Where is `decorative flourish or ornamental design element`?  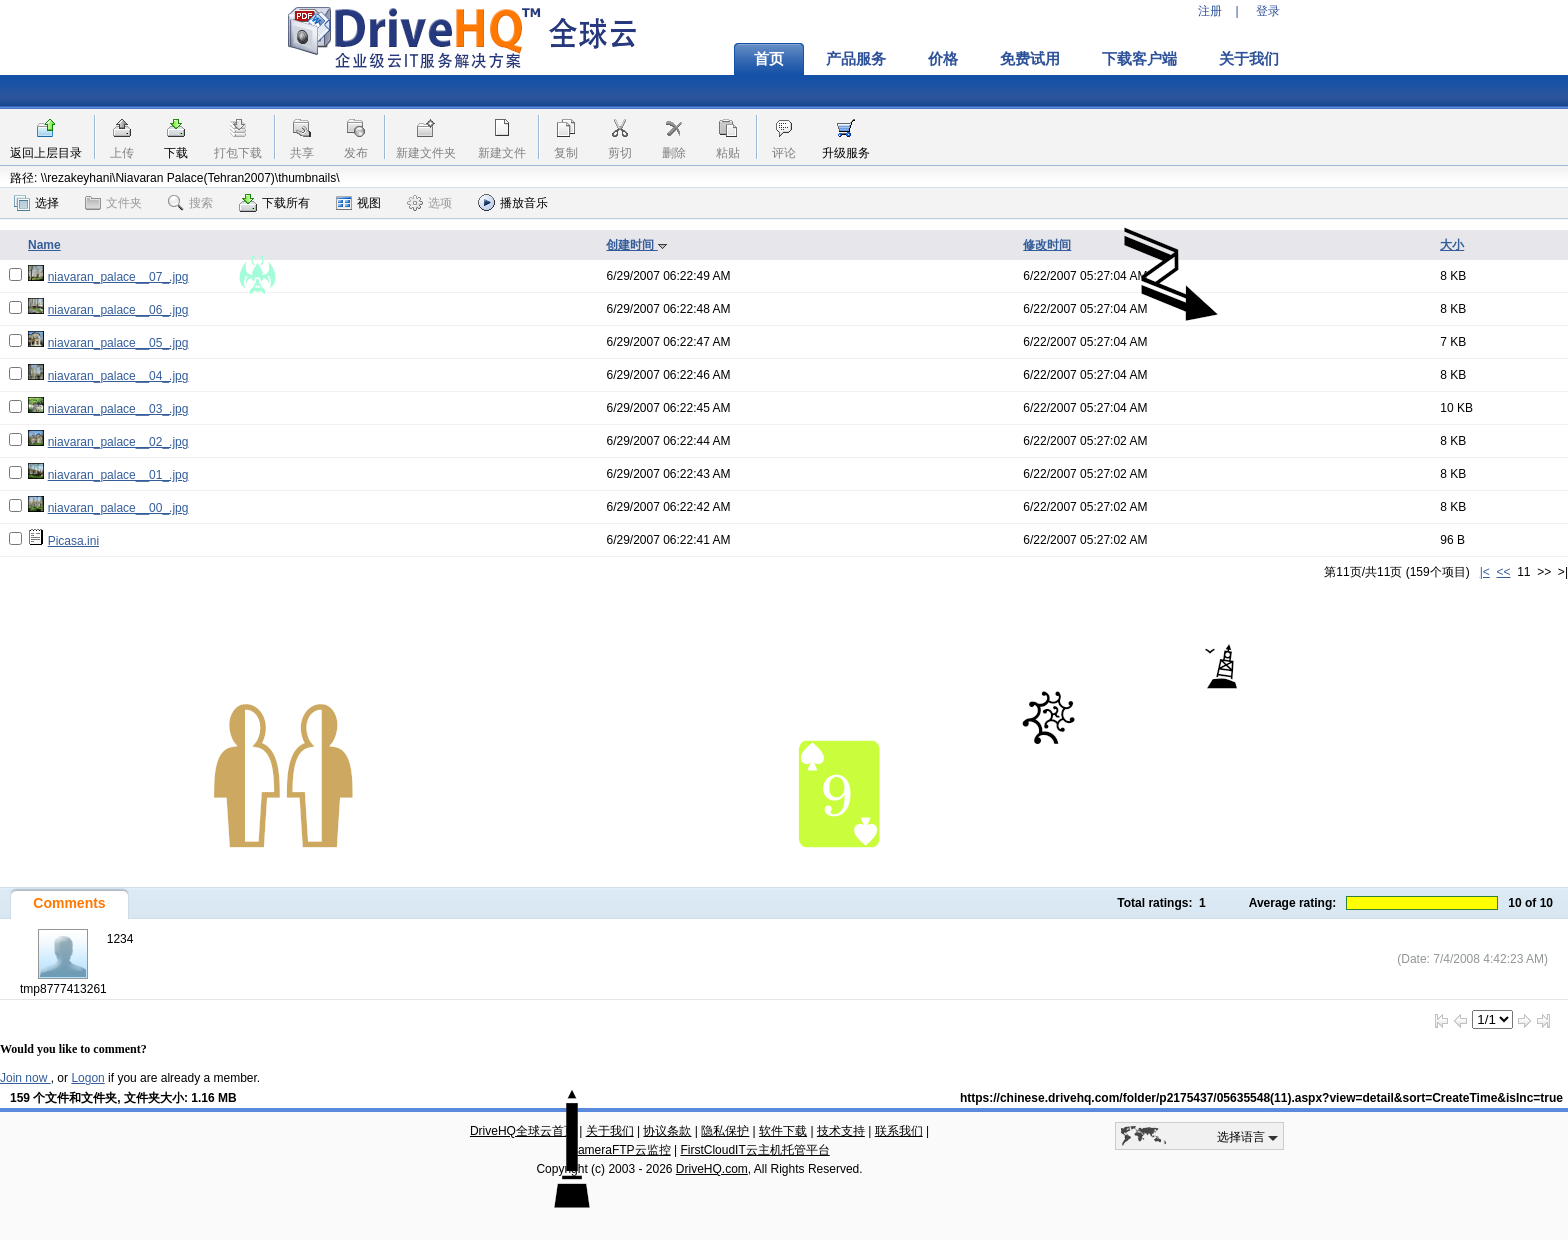
decorative flourish or ornamental design element is located at coordinates (1048, 717).